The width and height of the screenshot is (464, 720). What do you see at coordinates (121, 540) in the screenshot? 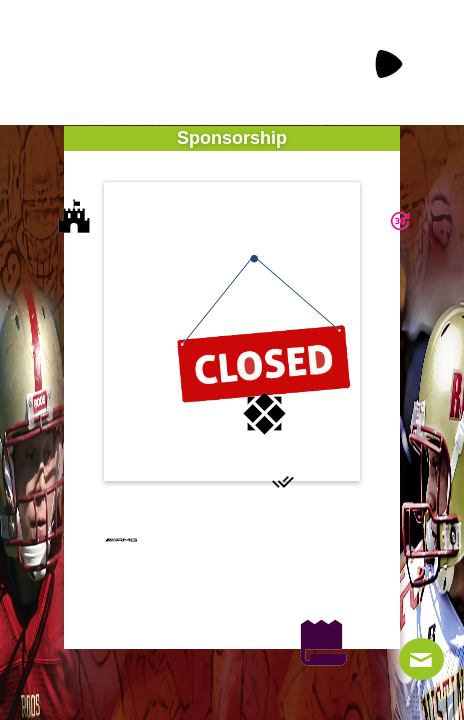
I see `mercedes-amg brand logo` at bounding box center [121, 540].